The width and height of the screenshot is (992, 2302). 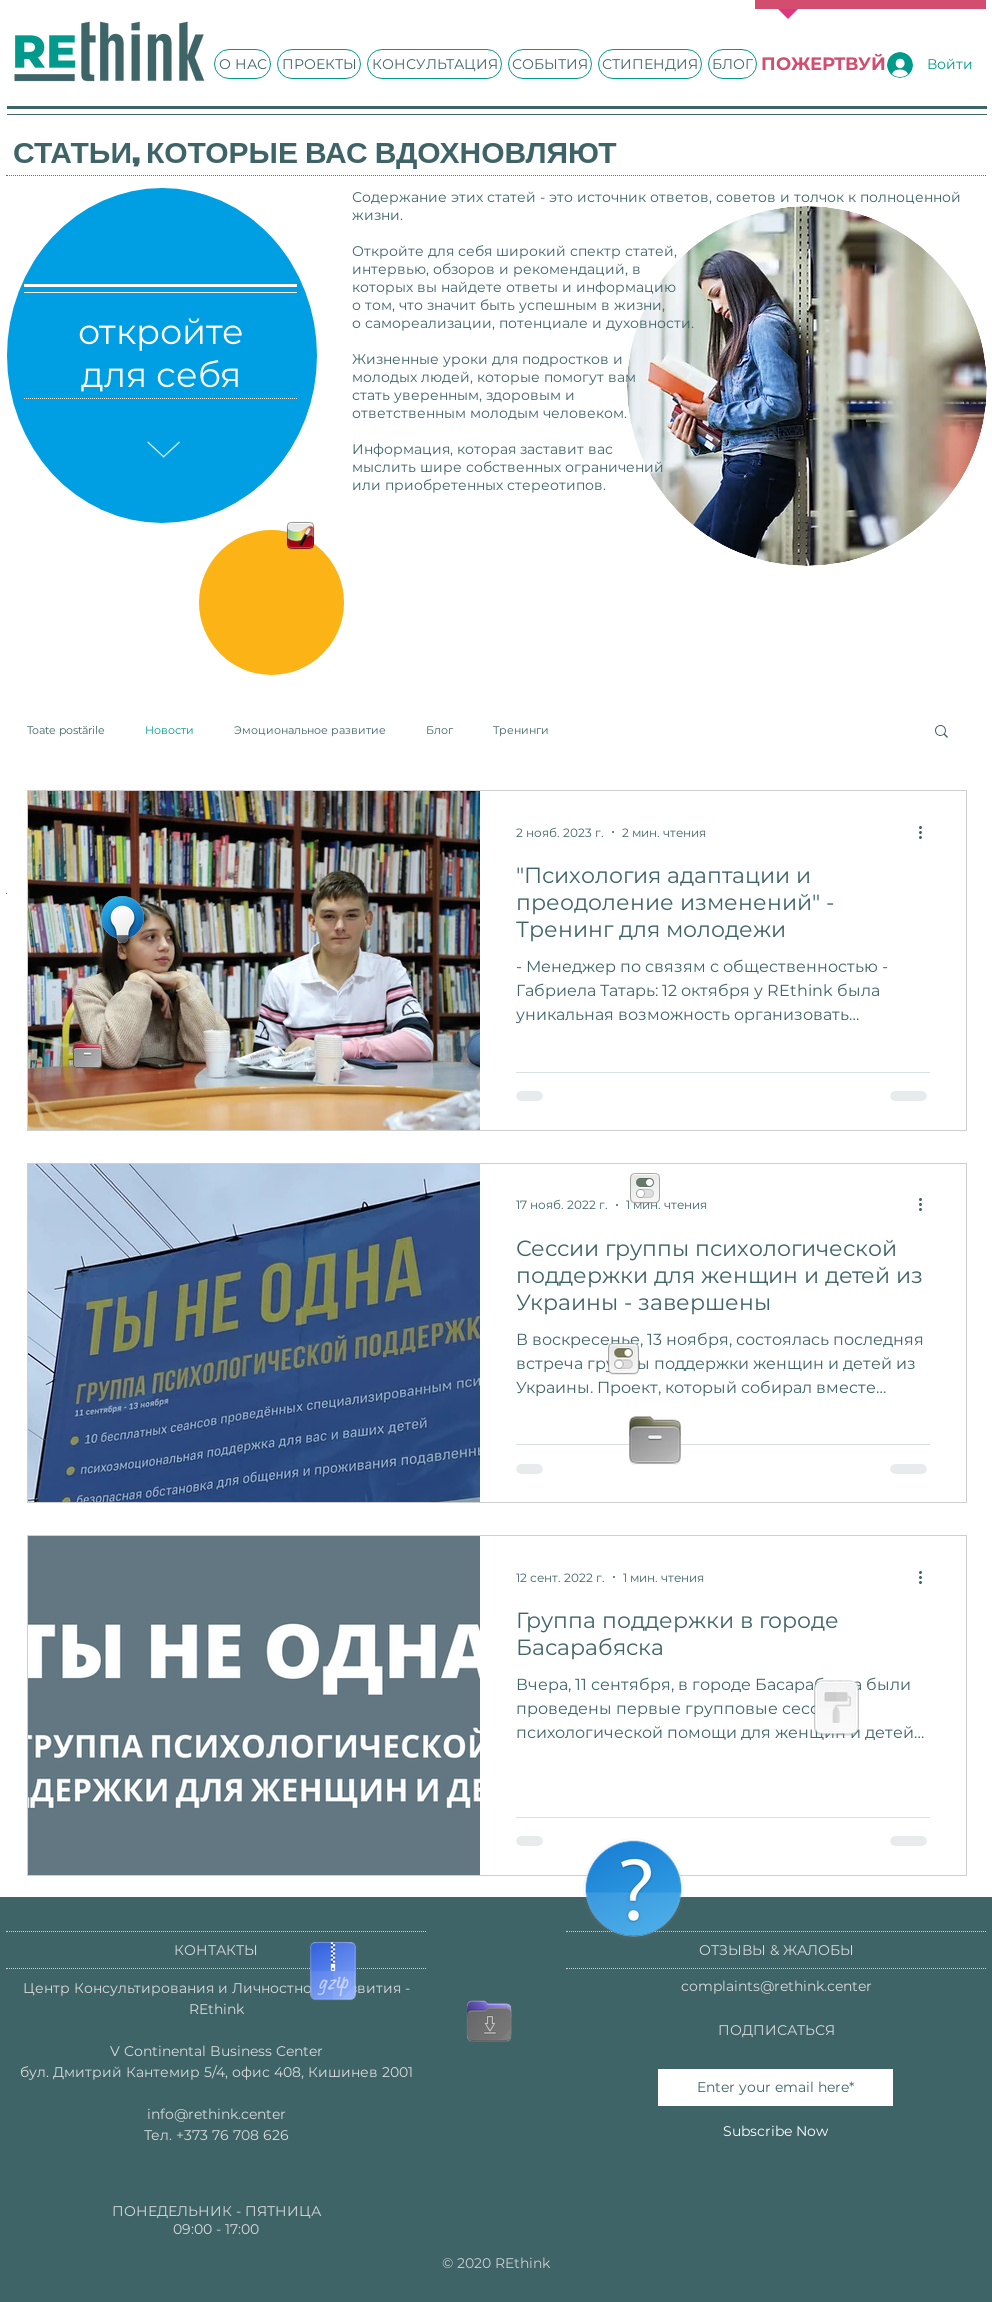 What do you see at coordinates (333, 1971) in the screenshot?
I see `a gzip compressed archive file` at bounding box center [333, 1971].